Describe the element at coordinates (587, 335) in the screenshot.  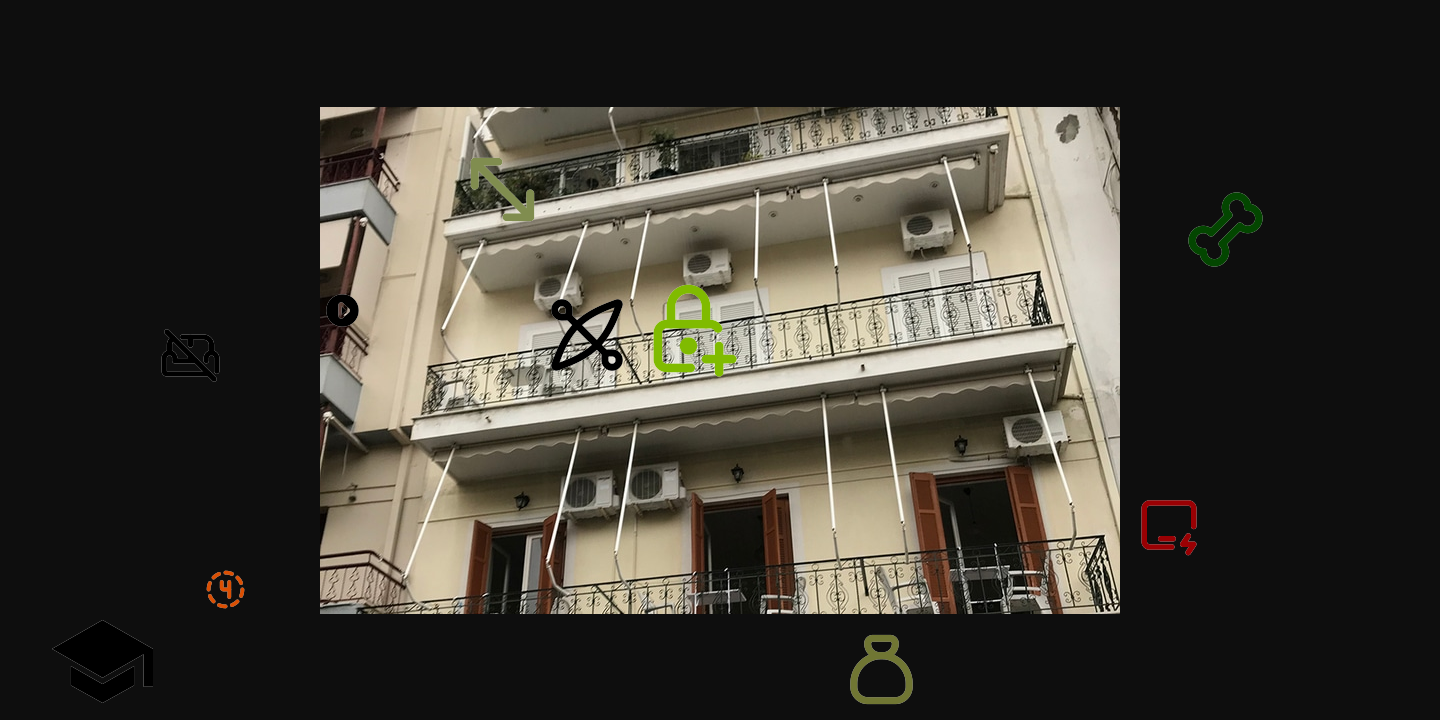
I see `access kayaking or water sports activities` at that location.